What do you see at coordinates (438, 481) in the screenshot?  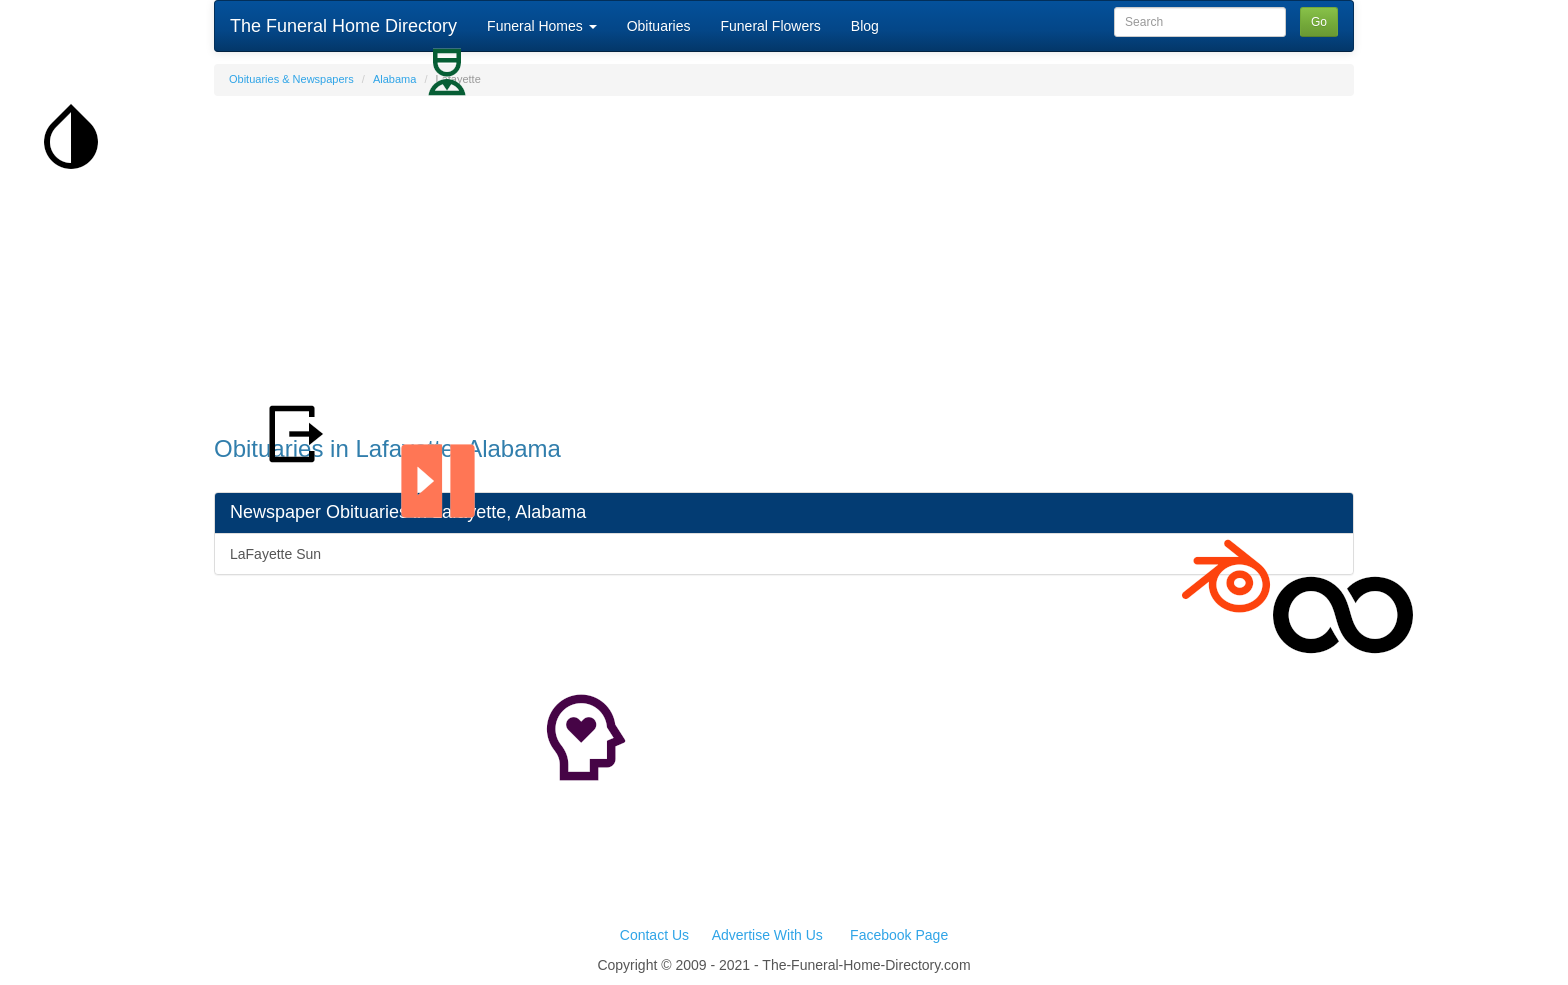 I see `expand the sidebar panel` at bounding box center [438, 481].